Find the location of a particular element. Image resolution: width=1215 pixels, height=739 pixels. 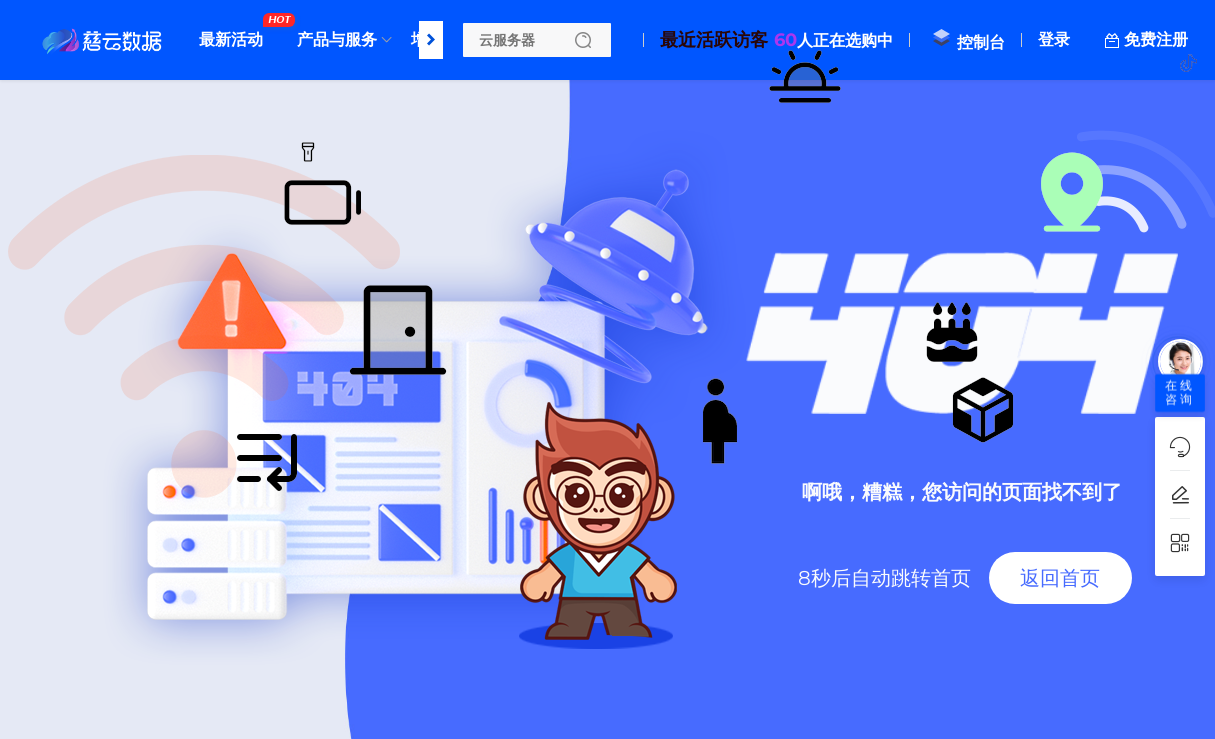

view location on map is located at coordinates (1072, 192).